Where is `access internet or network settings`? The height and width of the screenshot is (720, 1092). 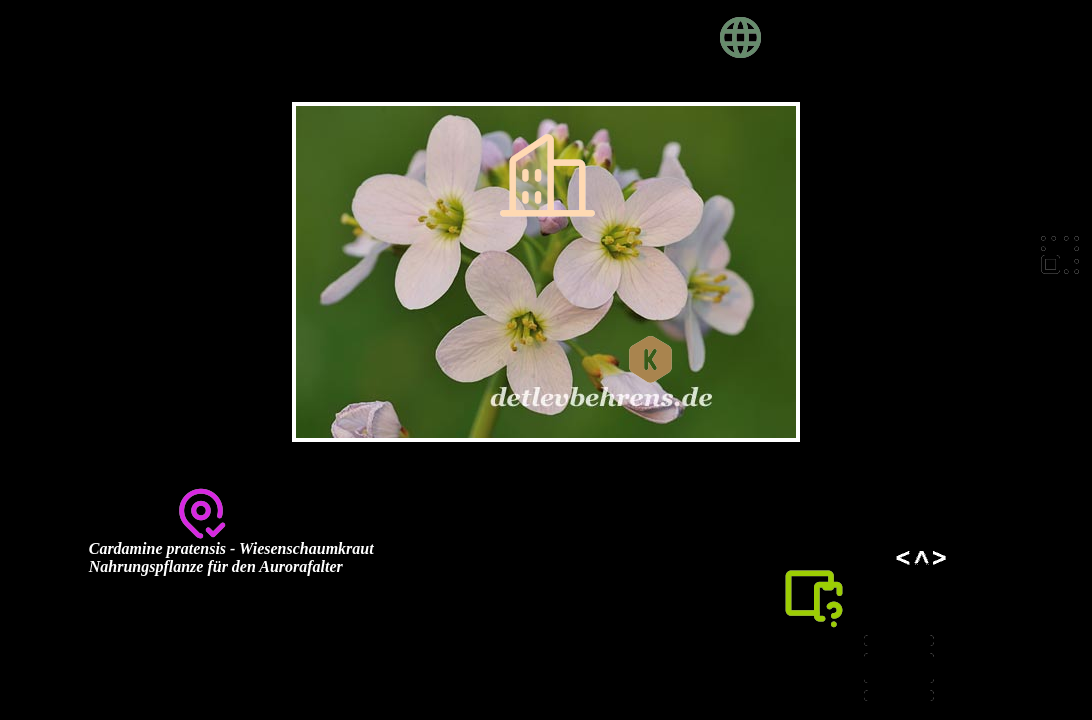
access internet or network settings is located at coordinates (740, 37).